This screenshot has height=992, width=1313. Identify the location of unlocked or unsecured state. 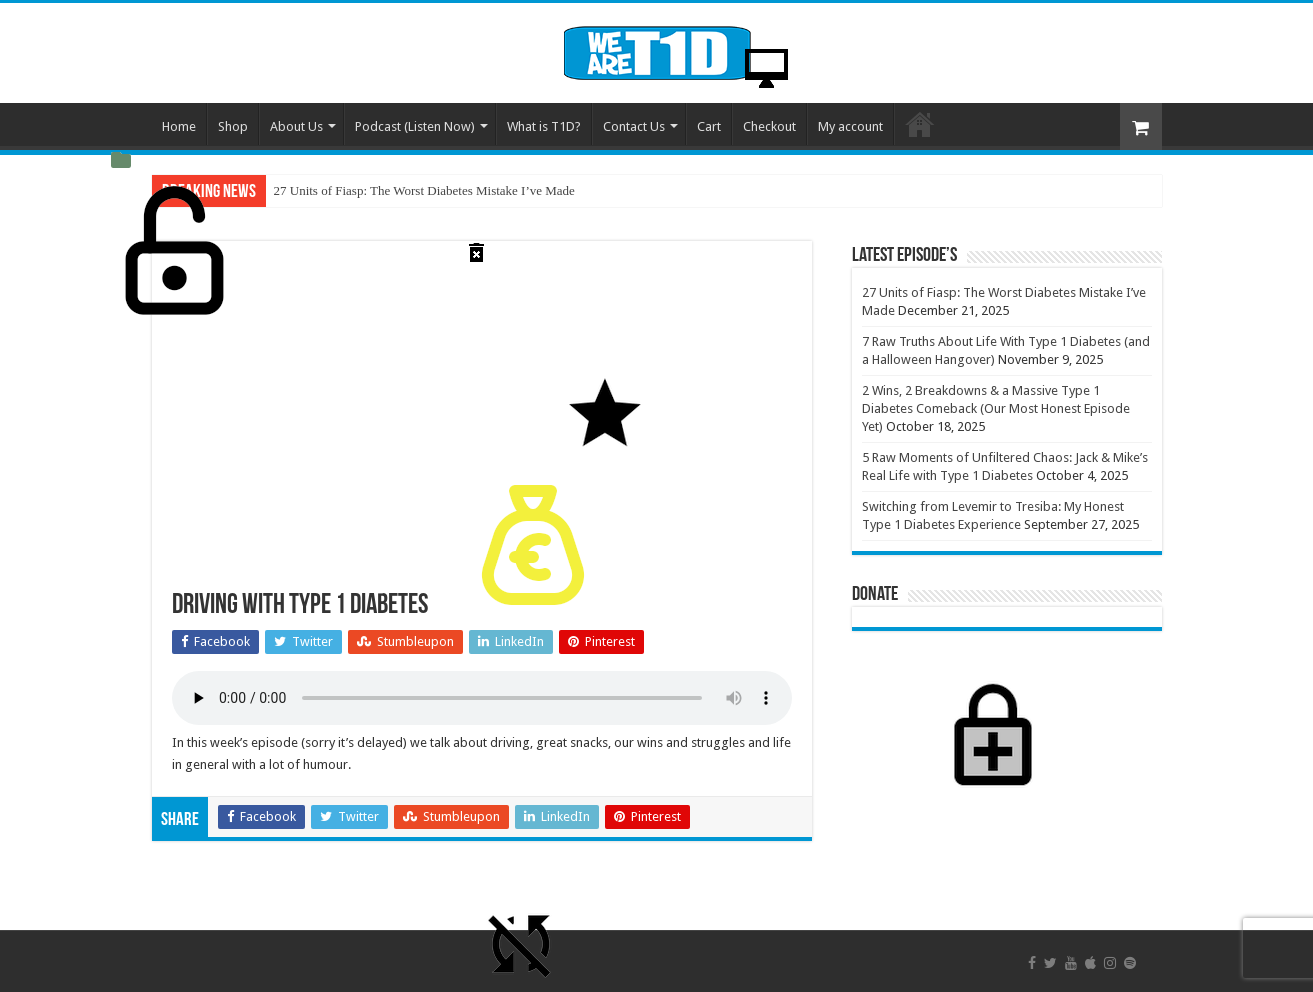
(174, 253).